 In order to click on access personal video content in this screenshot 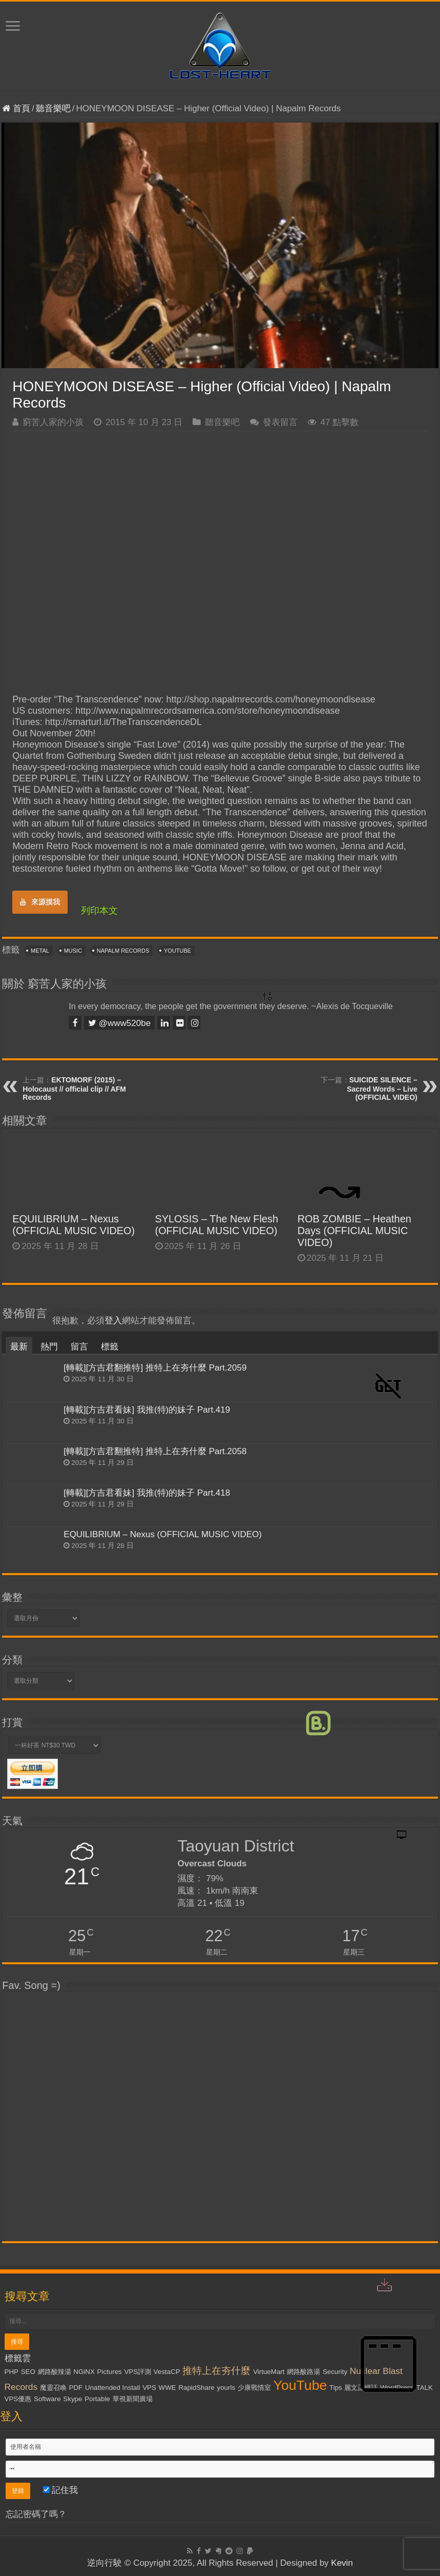, I will do `click(402, 1835)`.